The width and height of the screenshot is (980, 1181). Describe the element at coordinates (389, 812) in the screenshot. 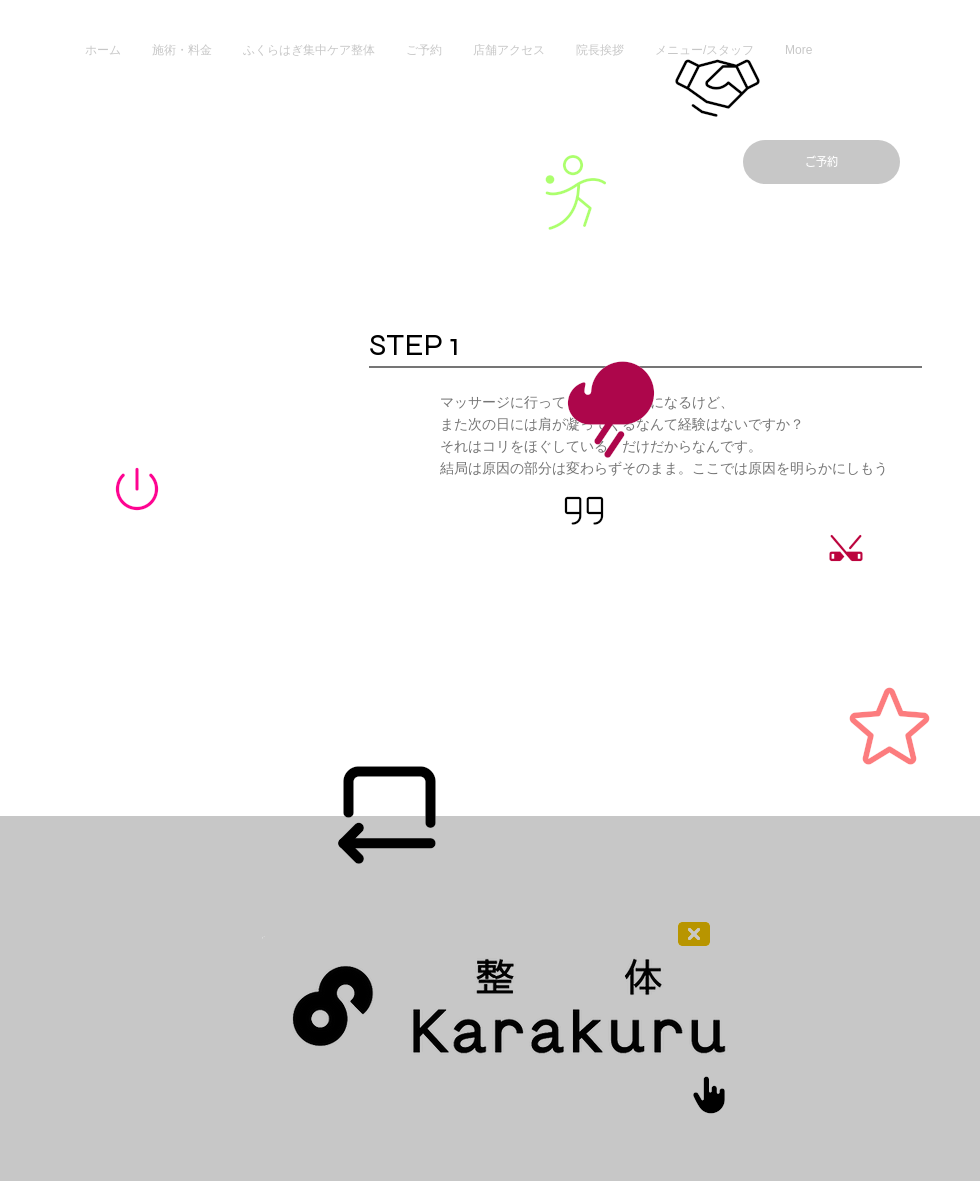

I see `auto-fit content to the left edge` at that location.